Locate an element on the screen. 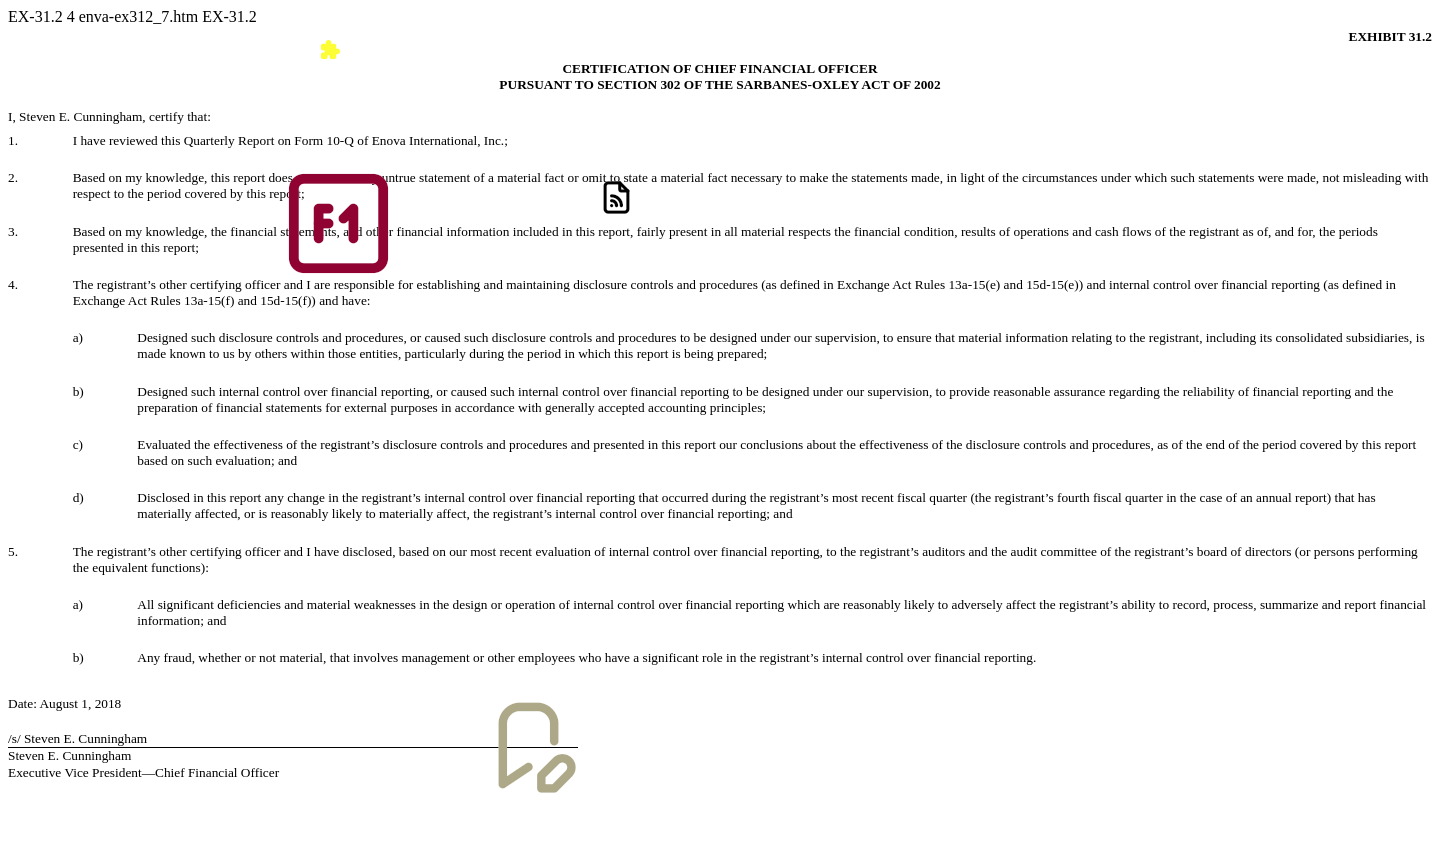 The image size is (1440, 855). access plugins or extensions is located at coordinates (330, 49).